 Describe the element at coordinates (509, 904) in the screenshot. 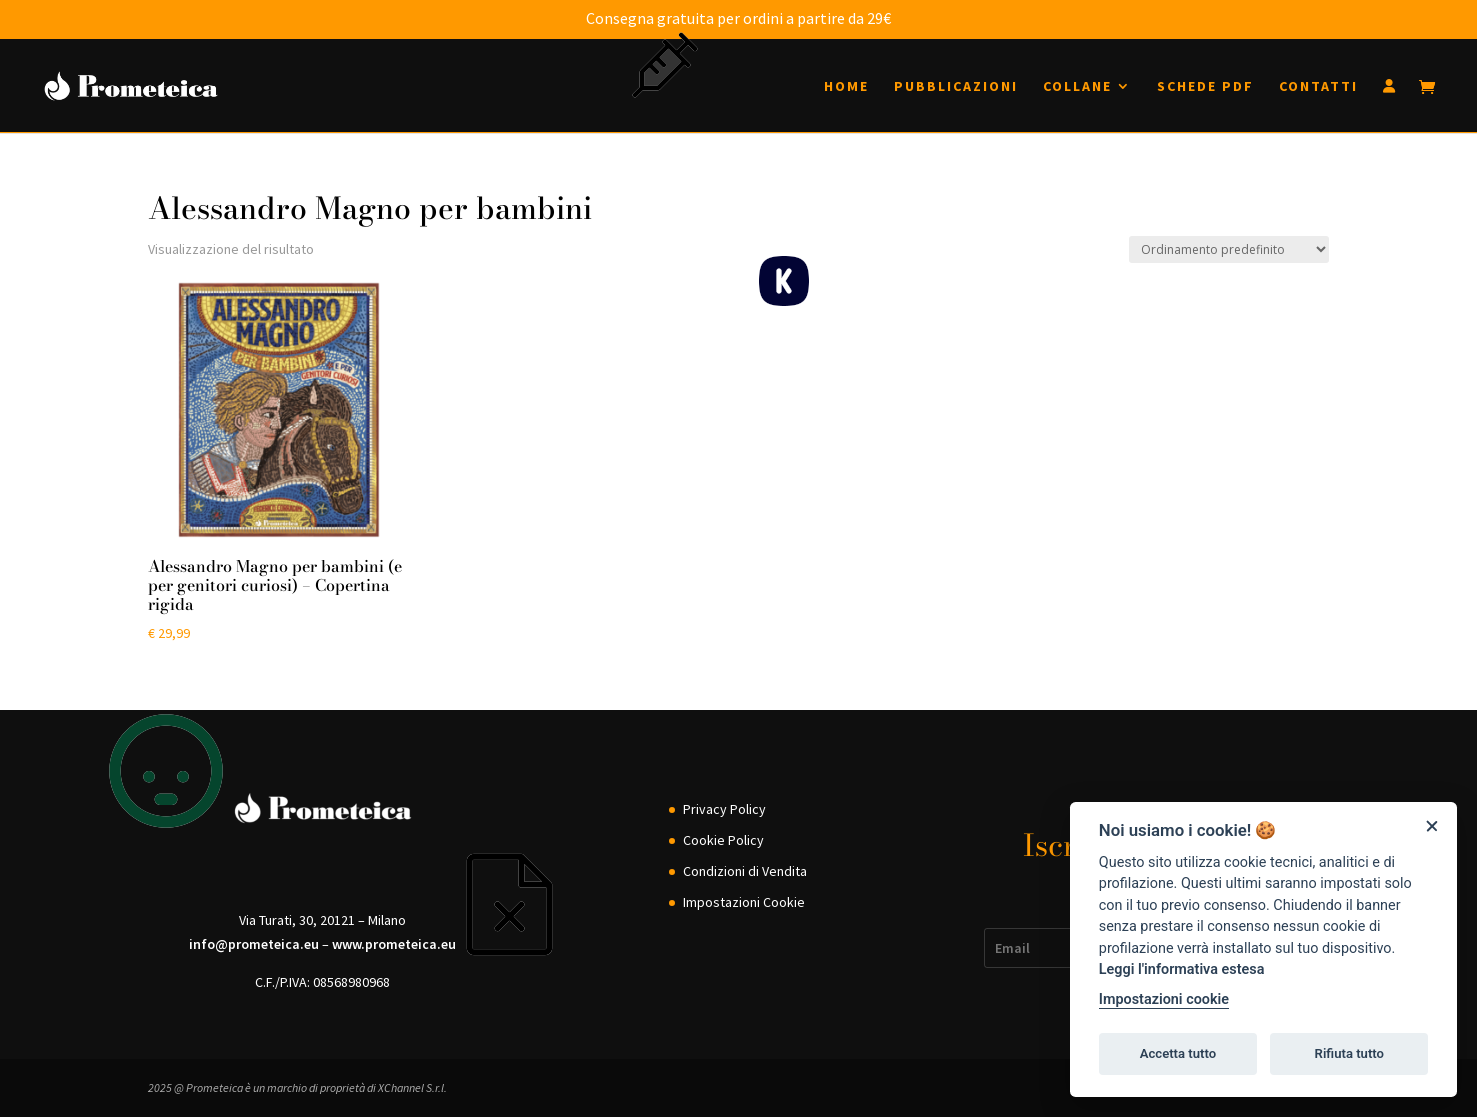

I see `delete or remove a file` at that location.